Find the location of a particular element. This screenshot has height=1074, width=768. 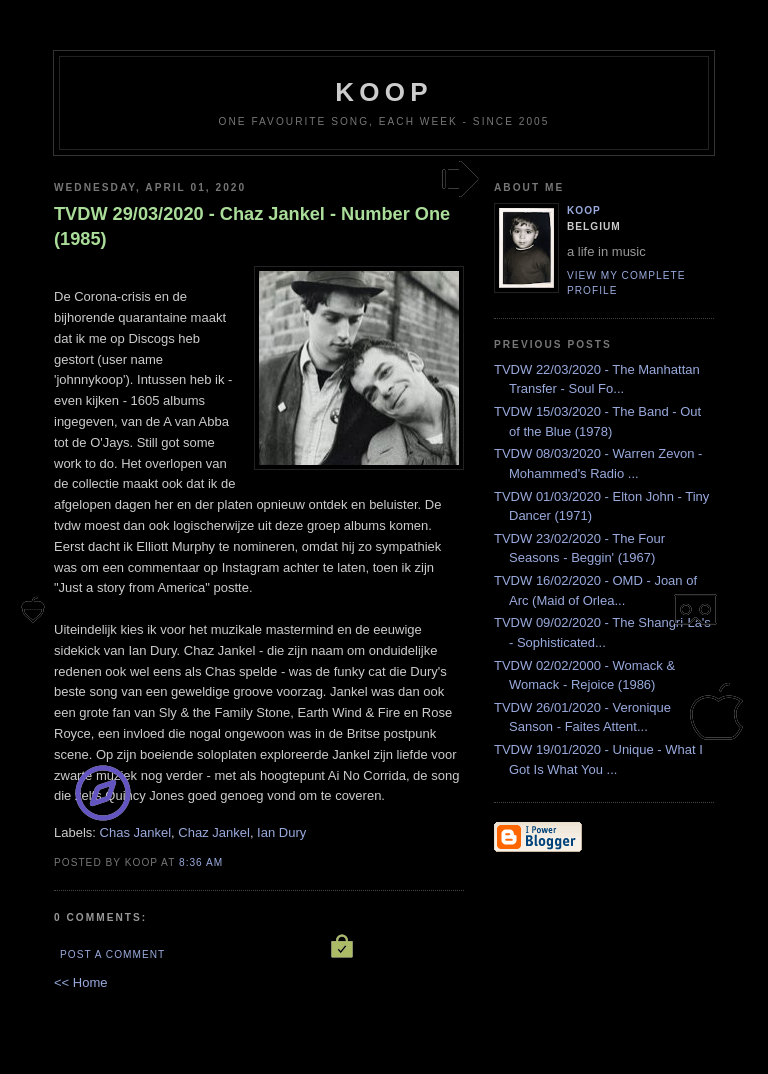

indicates Apple device or iOS compatibility is located at coordinates (718, 715).